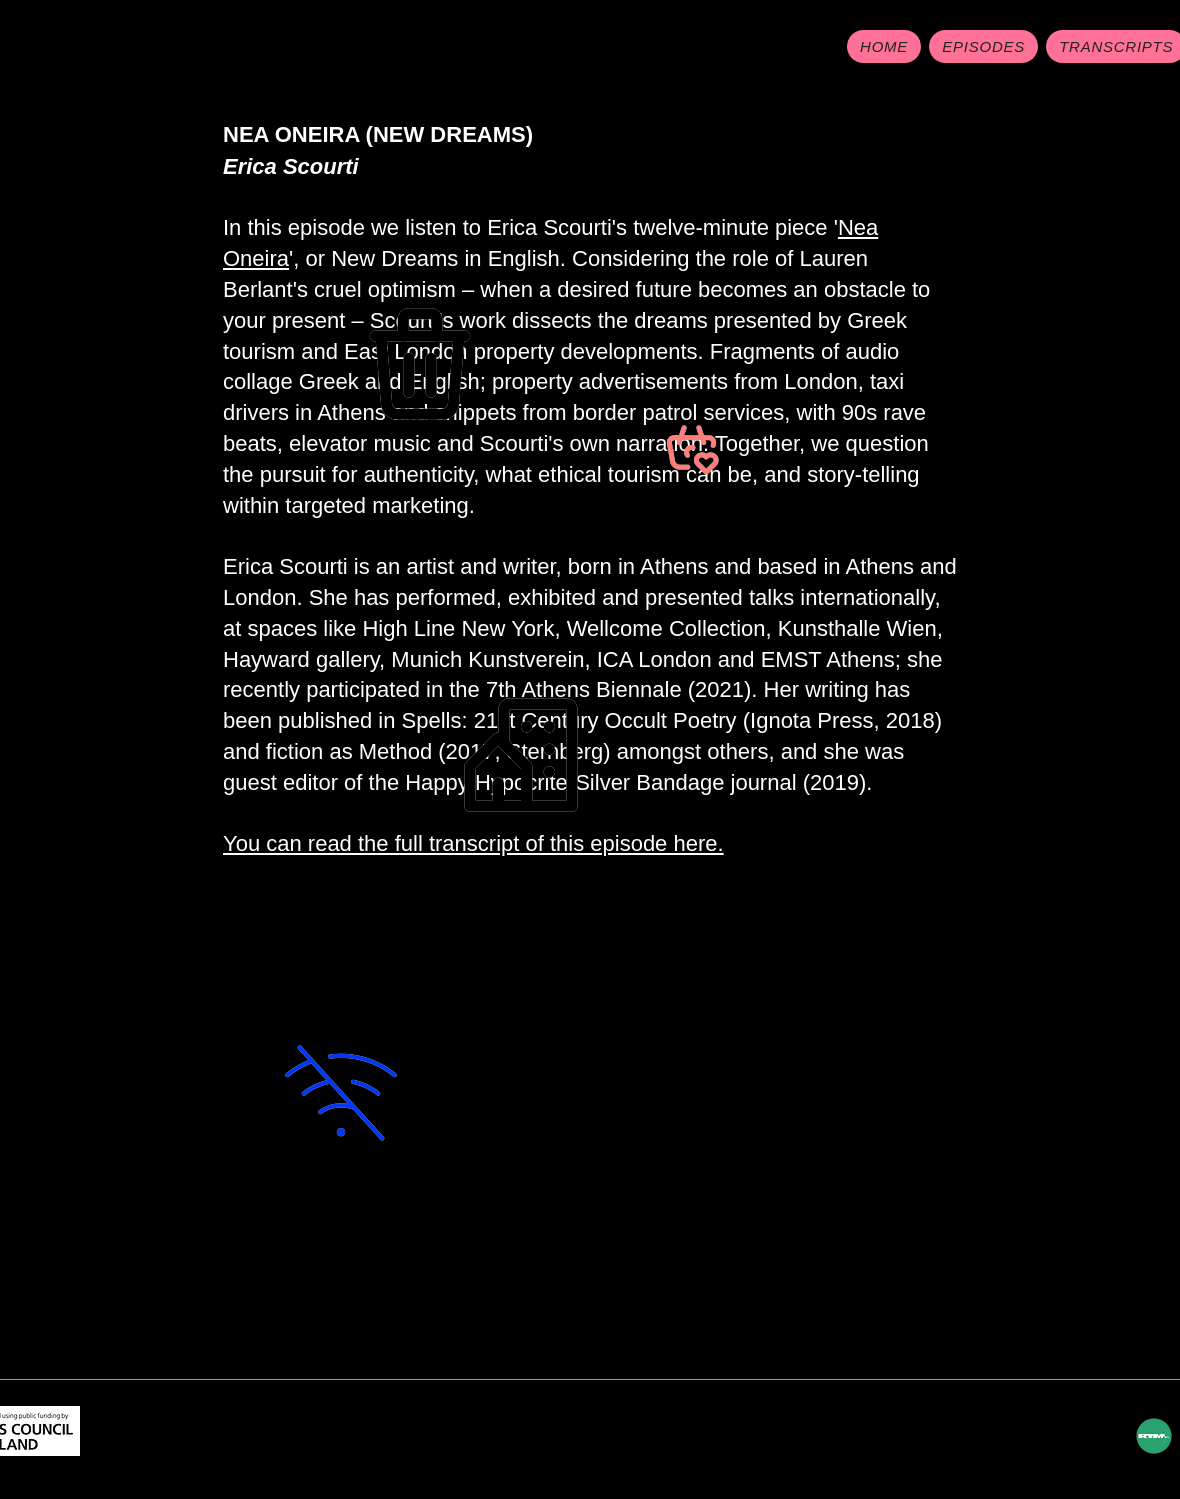  Describe the element at coordinates (521, 755) in the screenshot. I see `view community or residential buildings` at that location.